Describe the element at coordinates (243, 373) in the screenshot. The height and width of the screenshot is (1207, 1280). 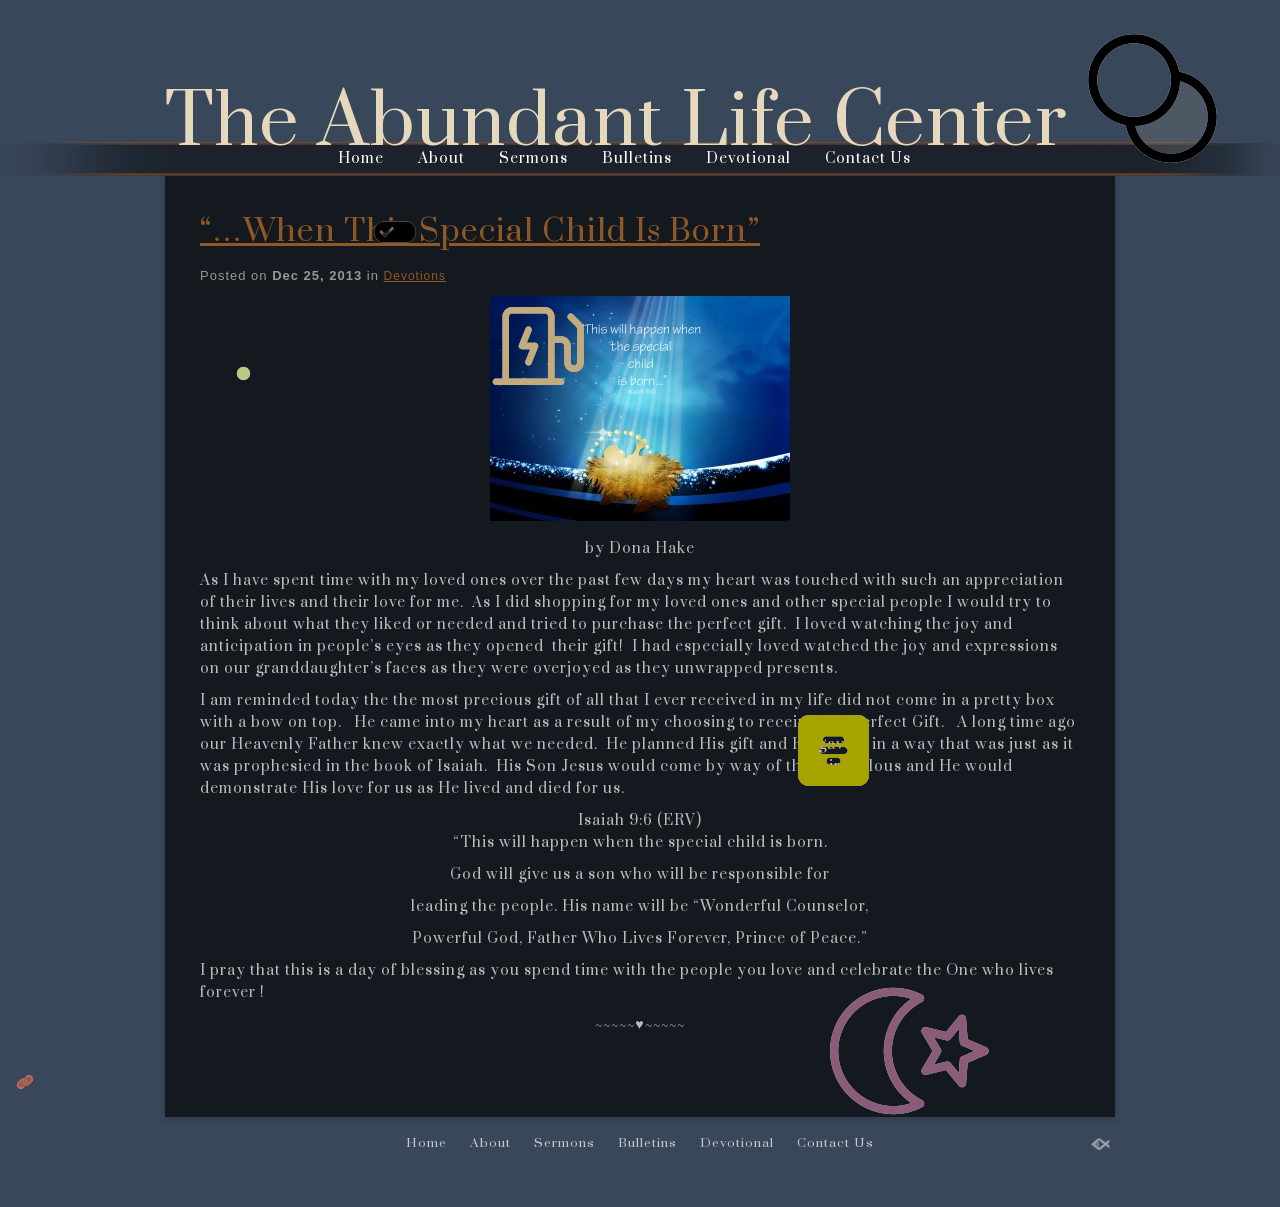
I see `indicates an unread notification or new item` at that location.